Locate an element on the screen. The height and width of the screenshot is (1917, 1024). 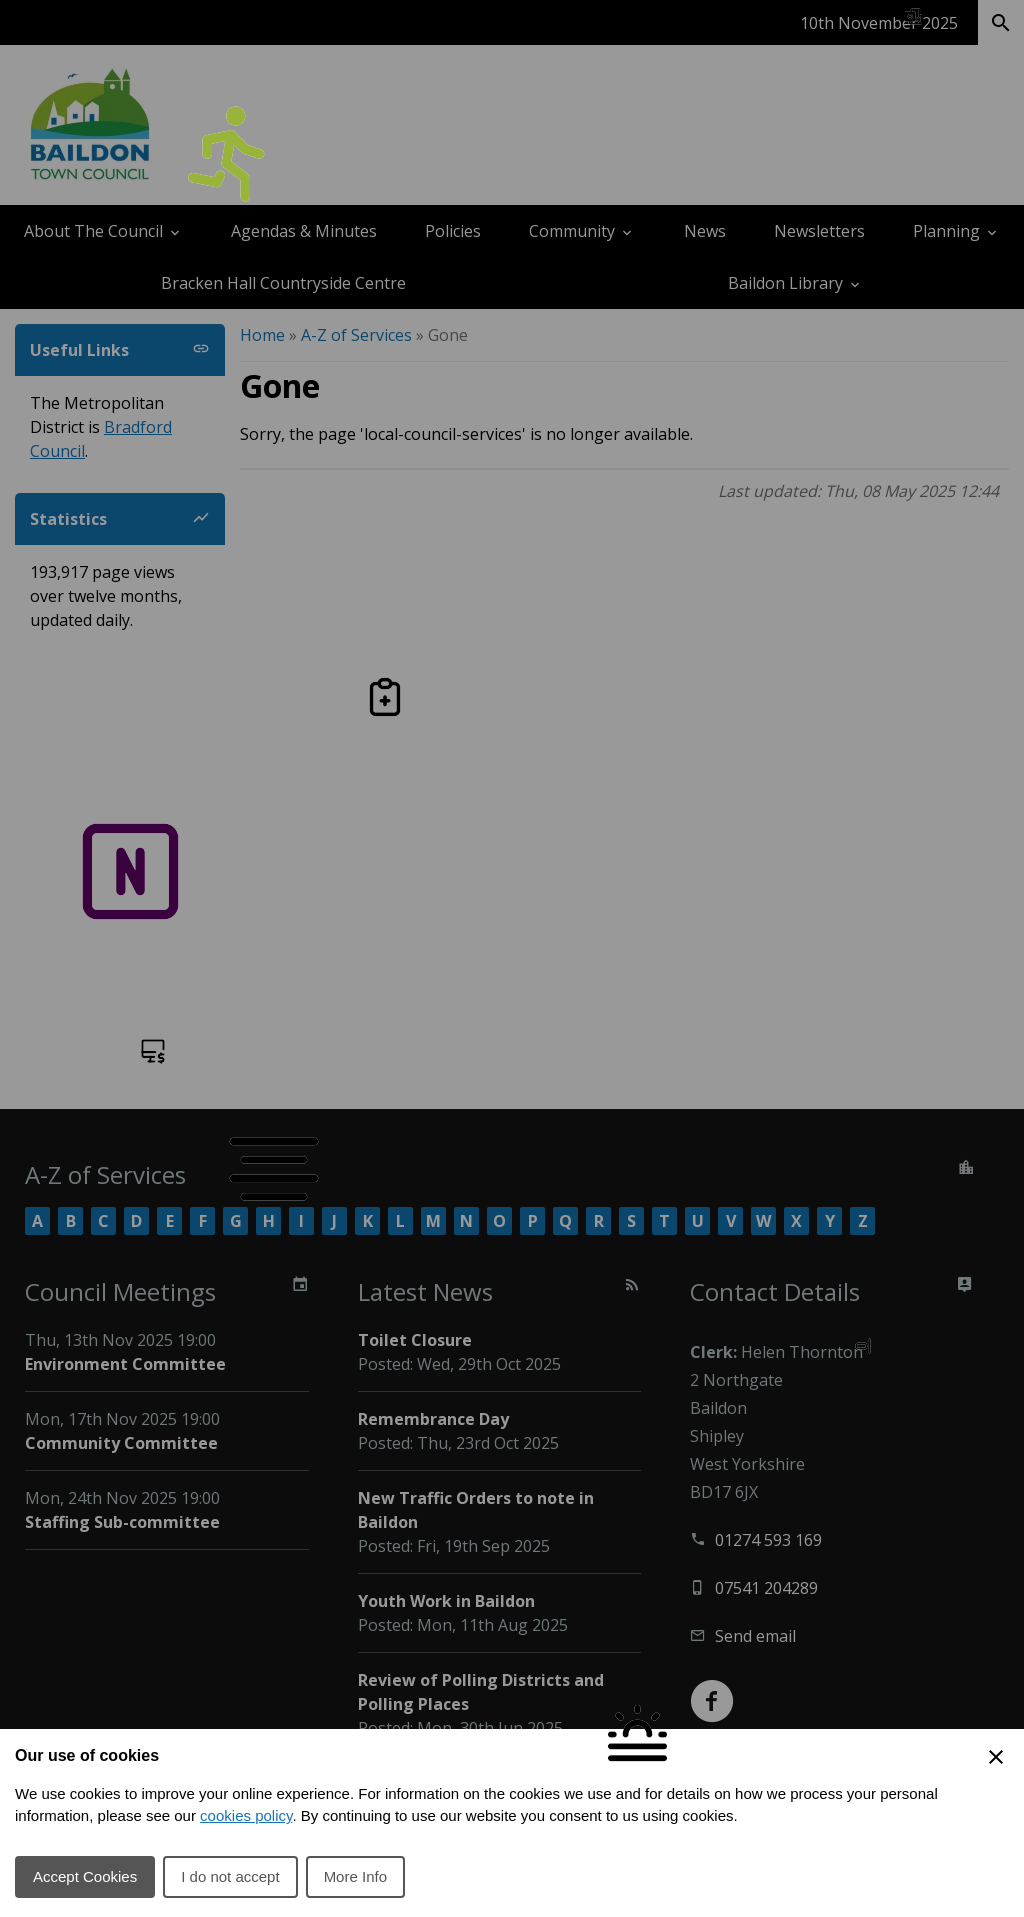
view billing or payment on desktop is located at coordinates (153, 1051).